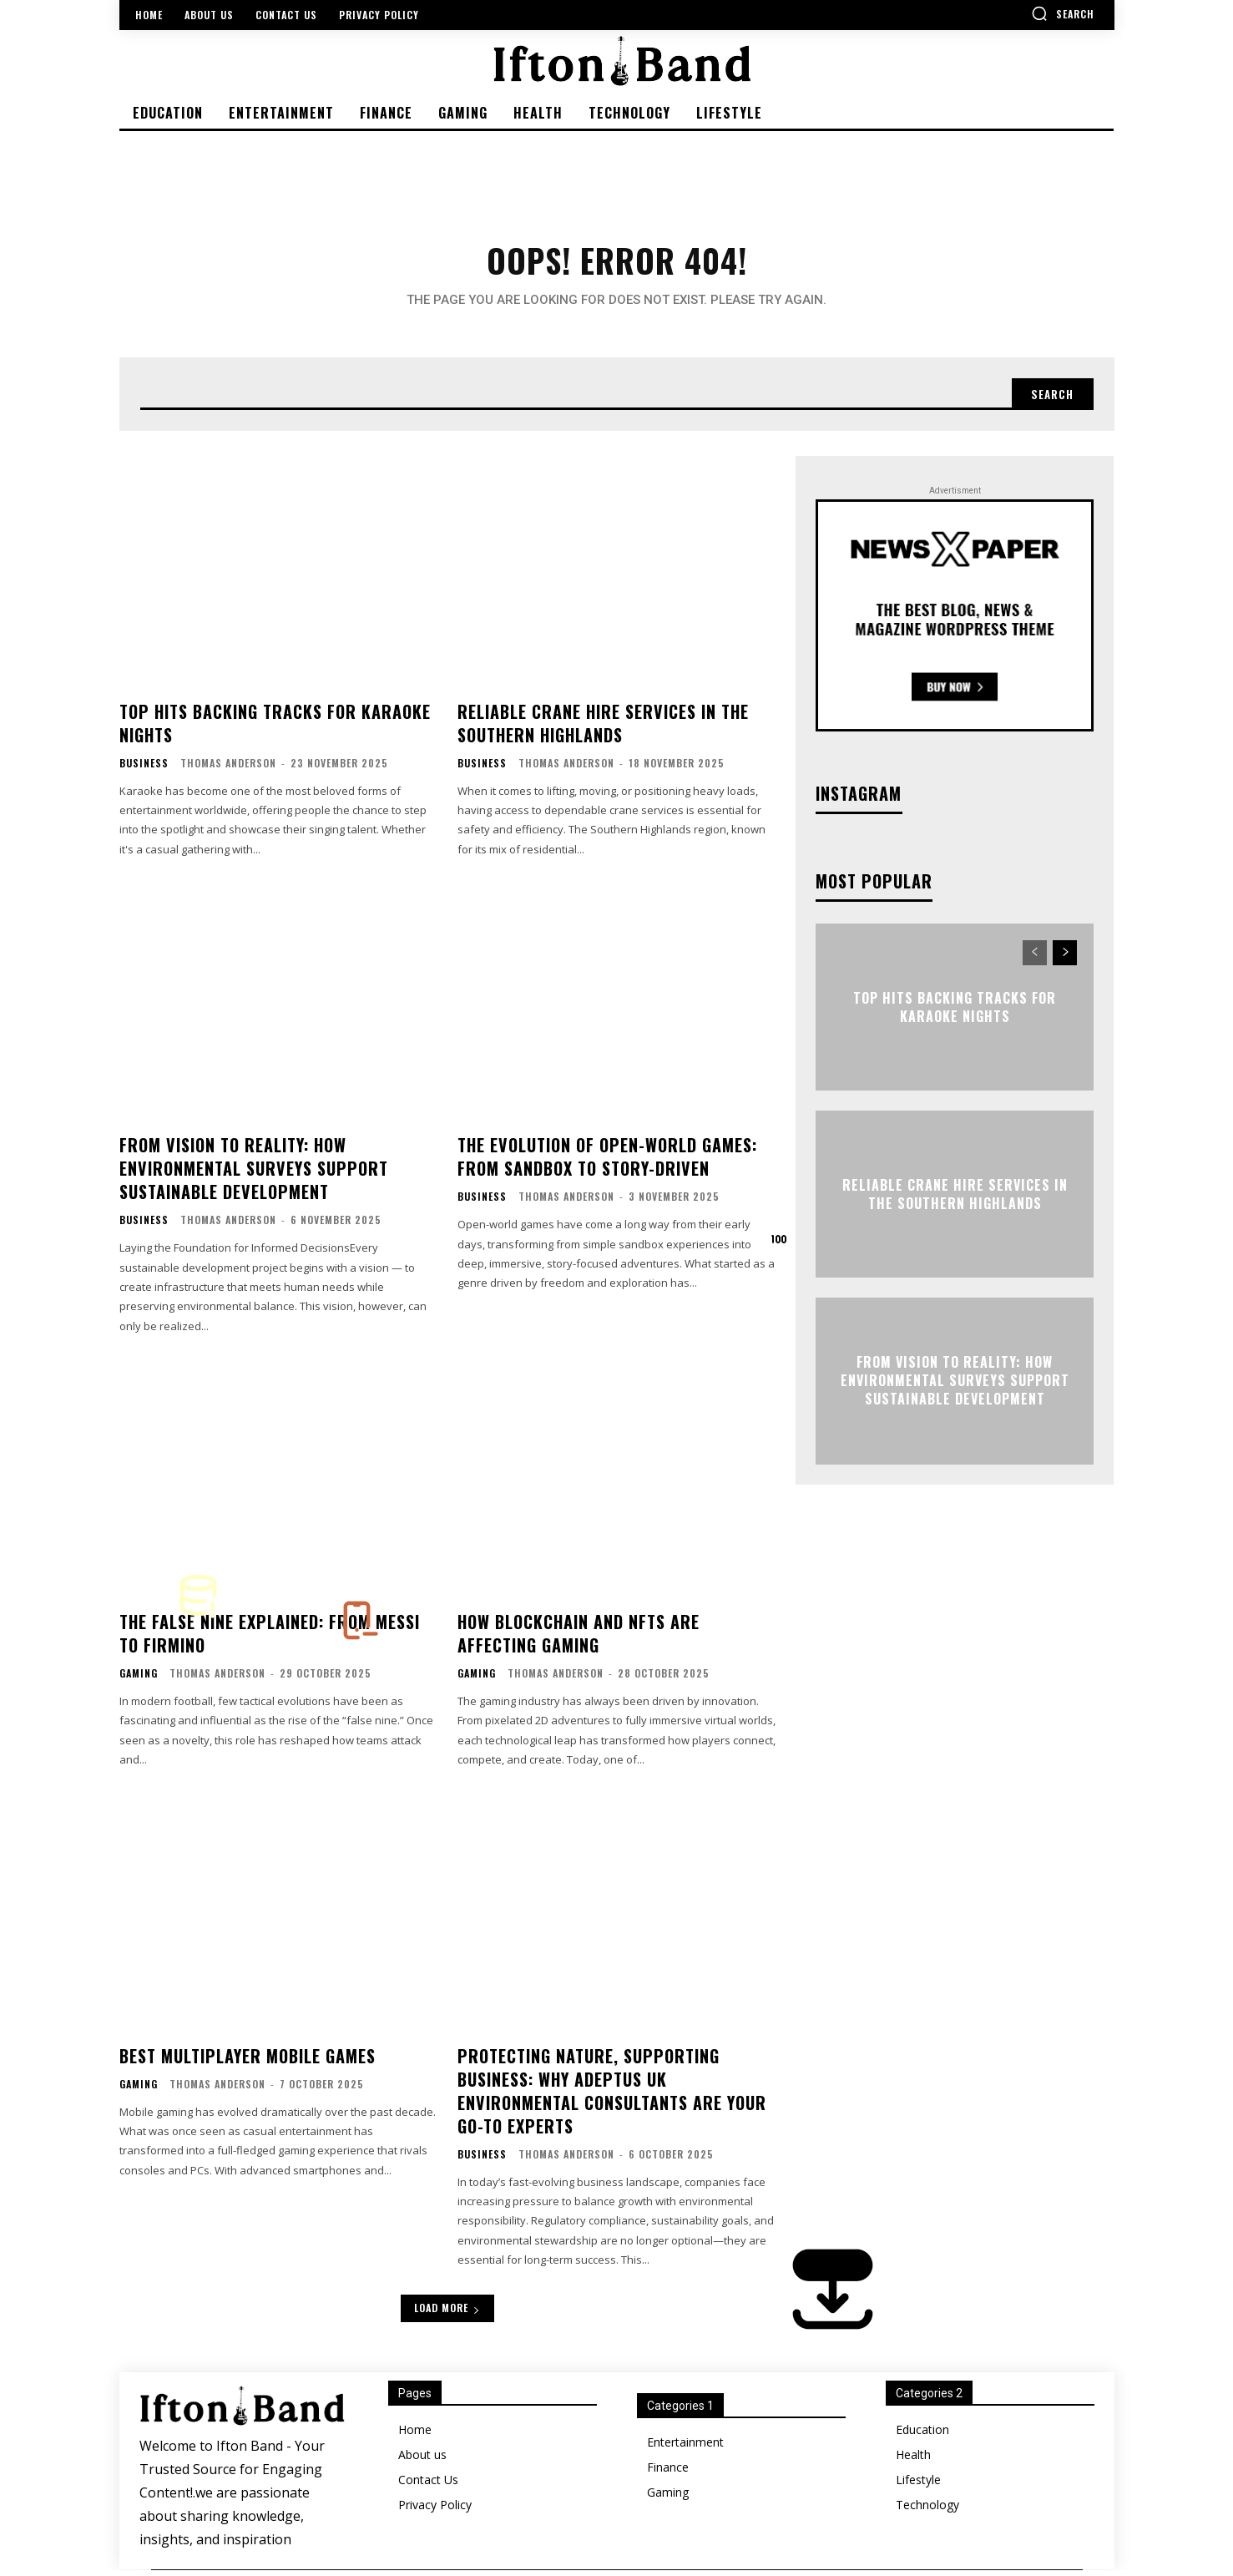 The height and width of the screenshot is (2576, 1233). What do you see at coordinates (832, 2289) in the screenshot?
I see `move element to bottom of layout` at bounding box center [832, 2289].